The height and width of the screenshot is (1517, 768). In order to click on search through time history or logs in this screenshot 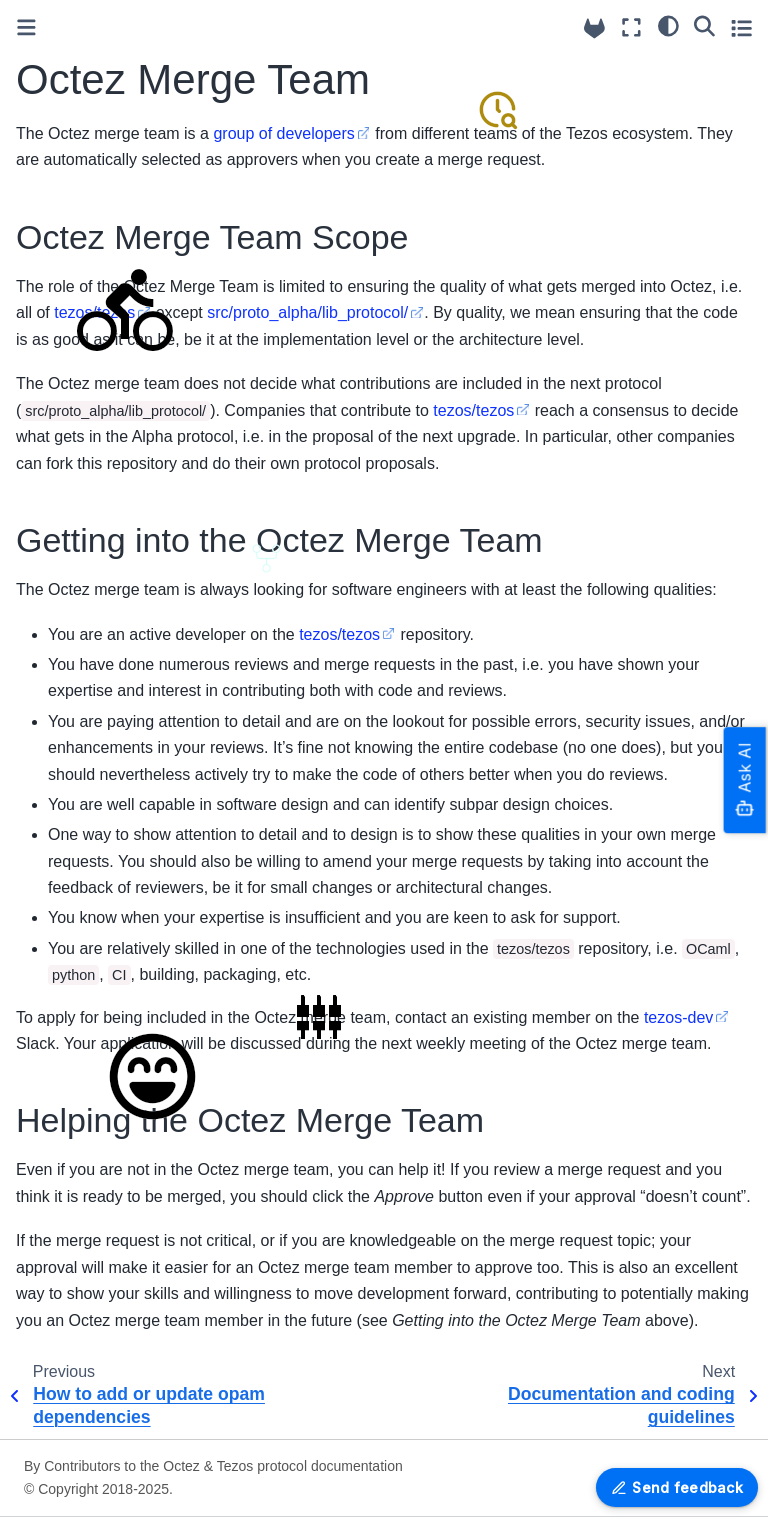, I will do `click(497, 109)`.